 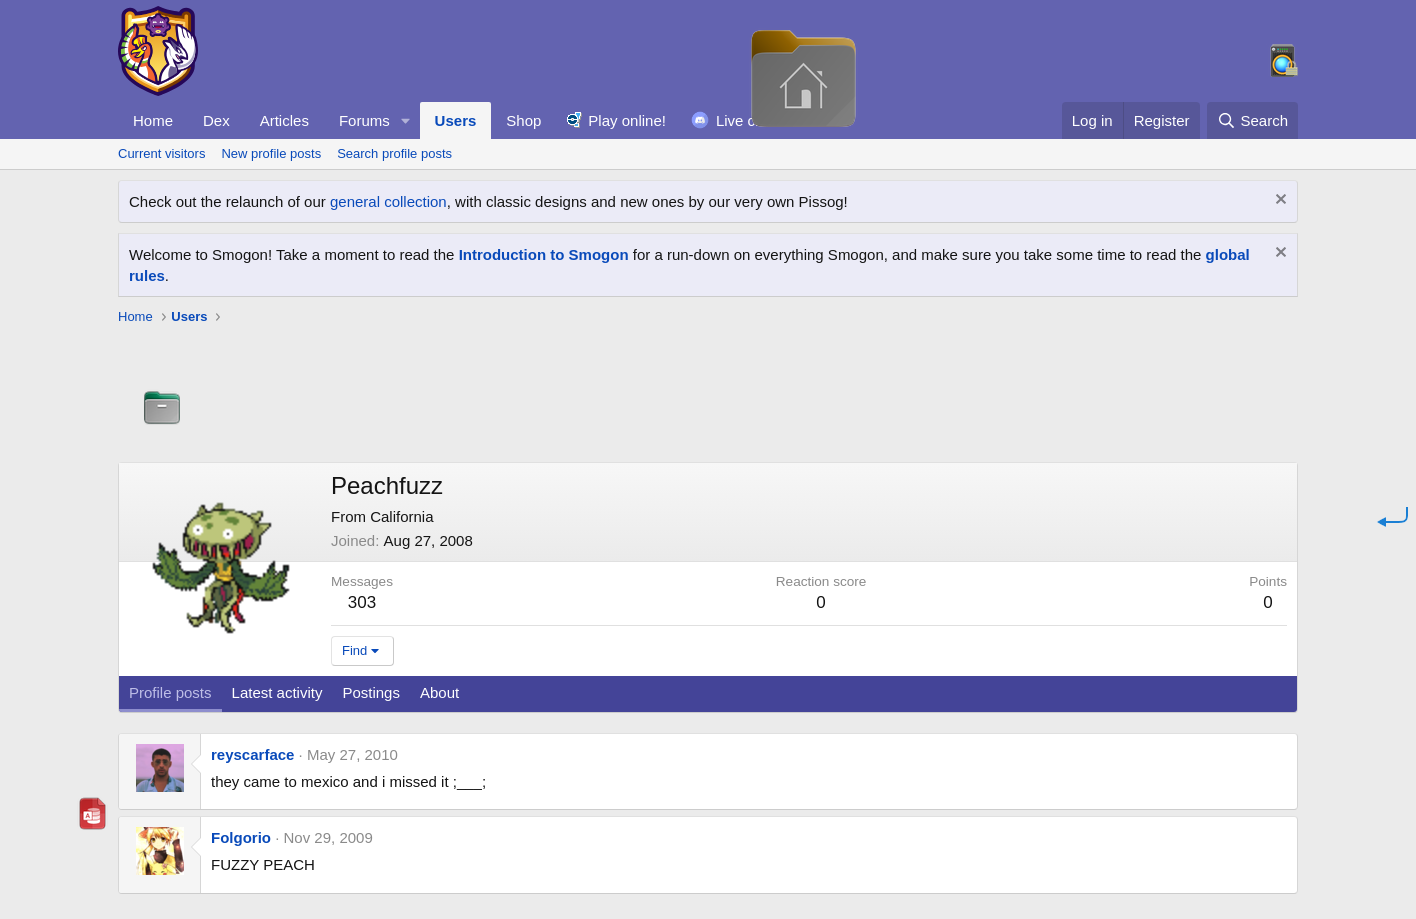 What do you see at coordinates (1282, 60) in the screenshot?
I see `indicates a locked non-RAID drive or volume` at bounding box center [1282, 60].